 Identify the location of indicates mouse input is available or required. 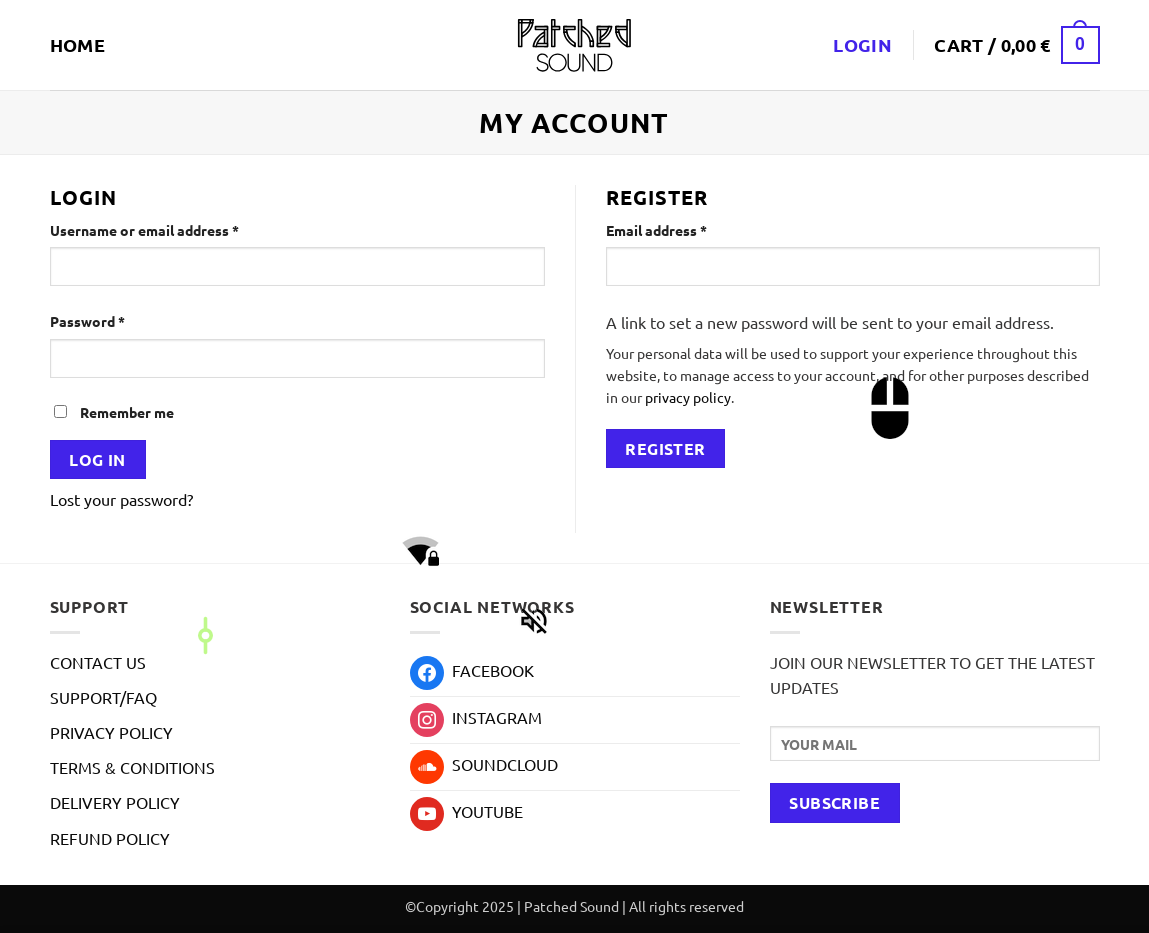
(890, 408).